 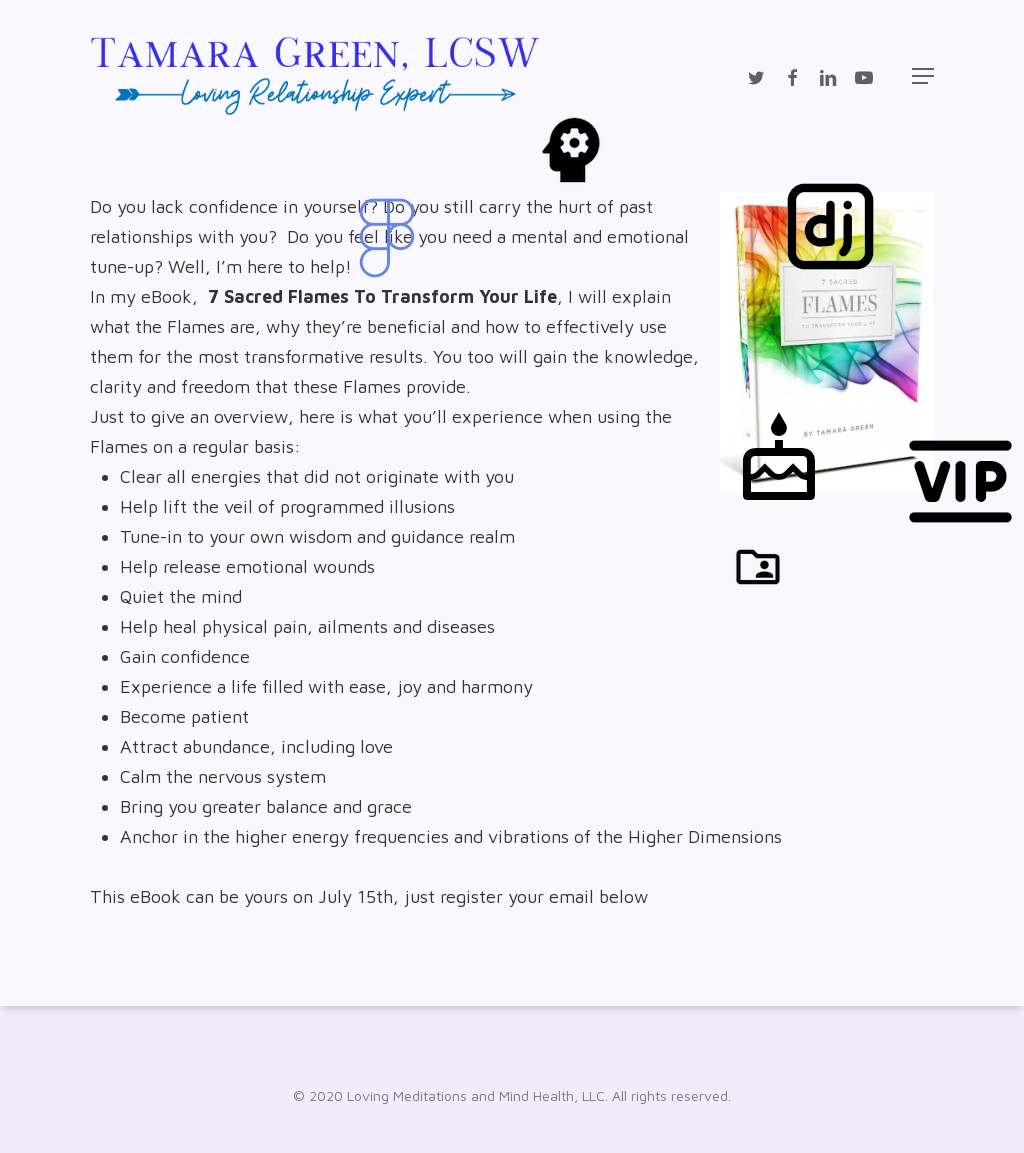 I want to click on django web framework logo, so click(x=830, y=226).